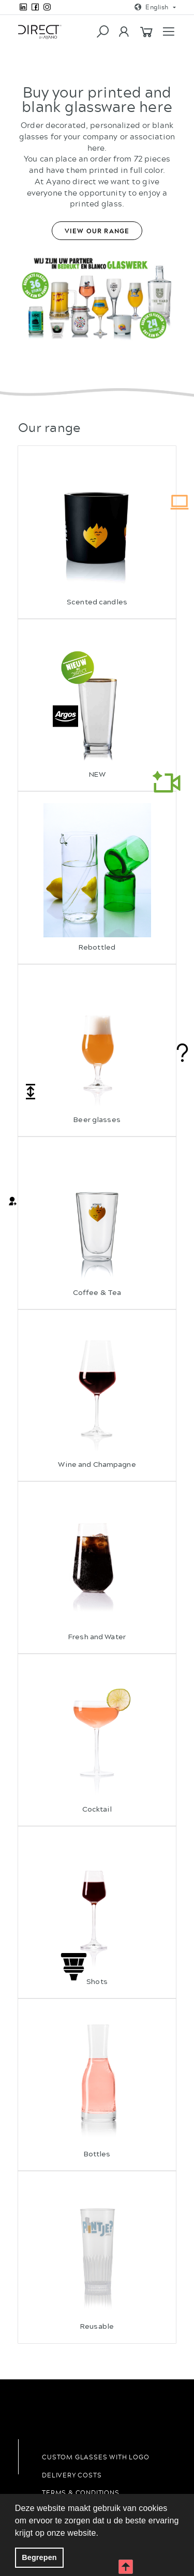  Describe the element at coordinates (12, 1201) in the screenshot. I see `share user profile with others` at that location.